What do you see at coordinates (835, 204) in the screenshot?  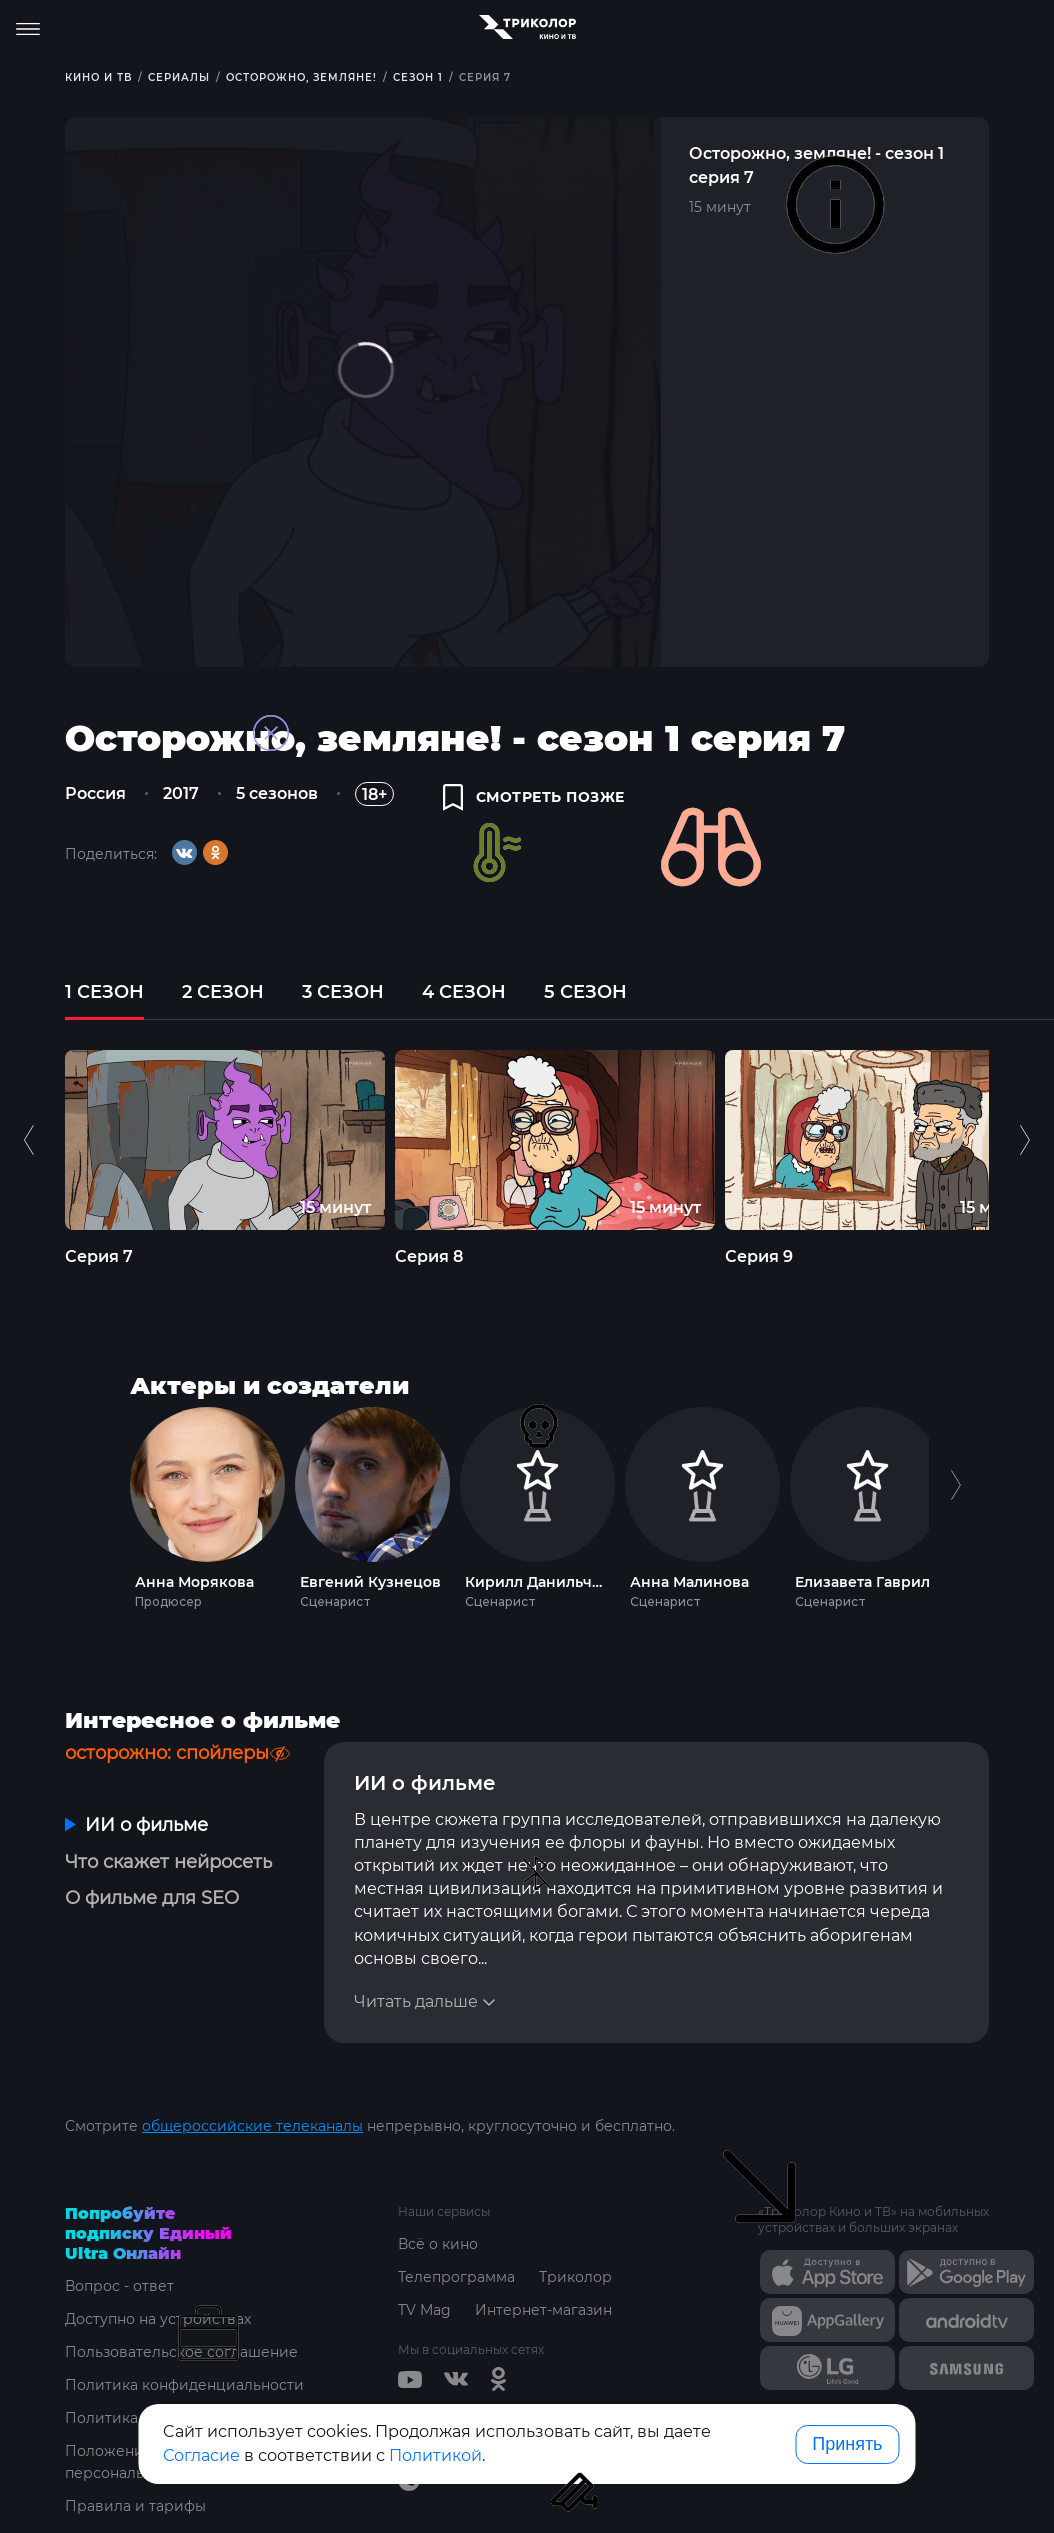 I see `view more information or details` at bounding box center [835, 204].